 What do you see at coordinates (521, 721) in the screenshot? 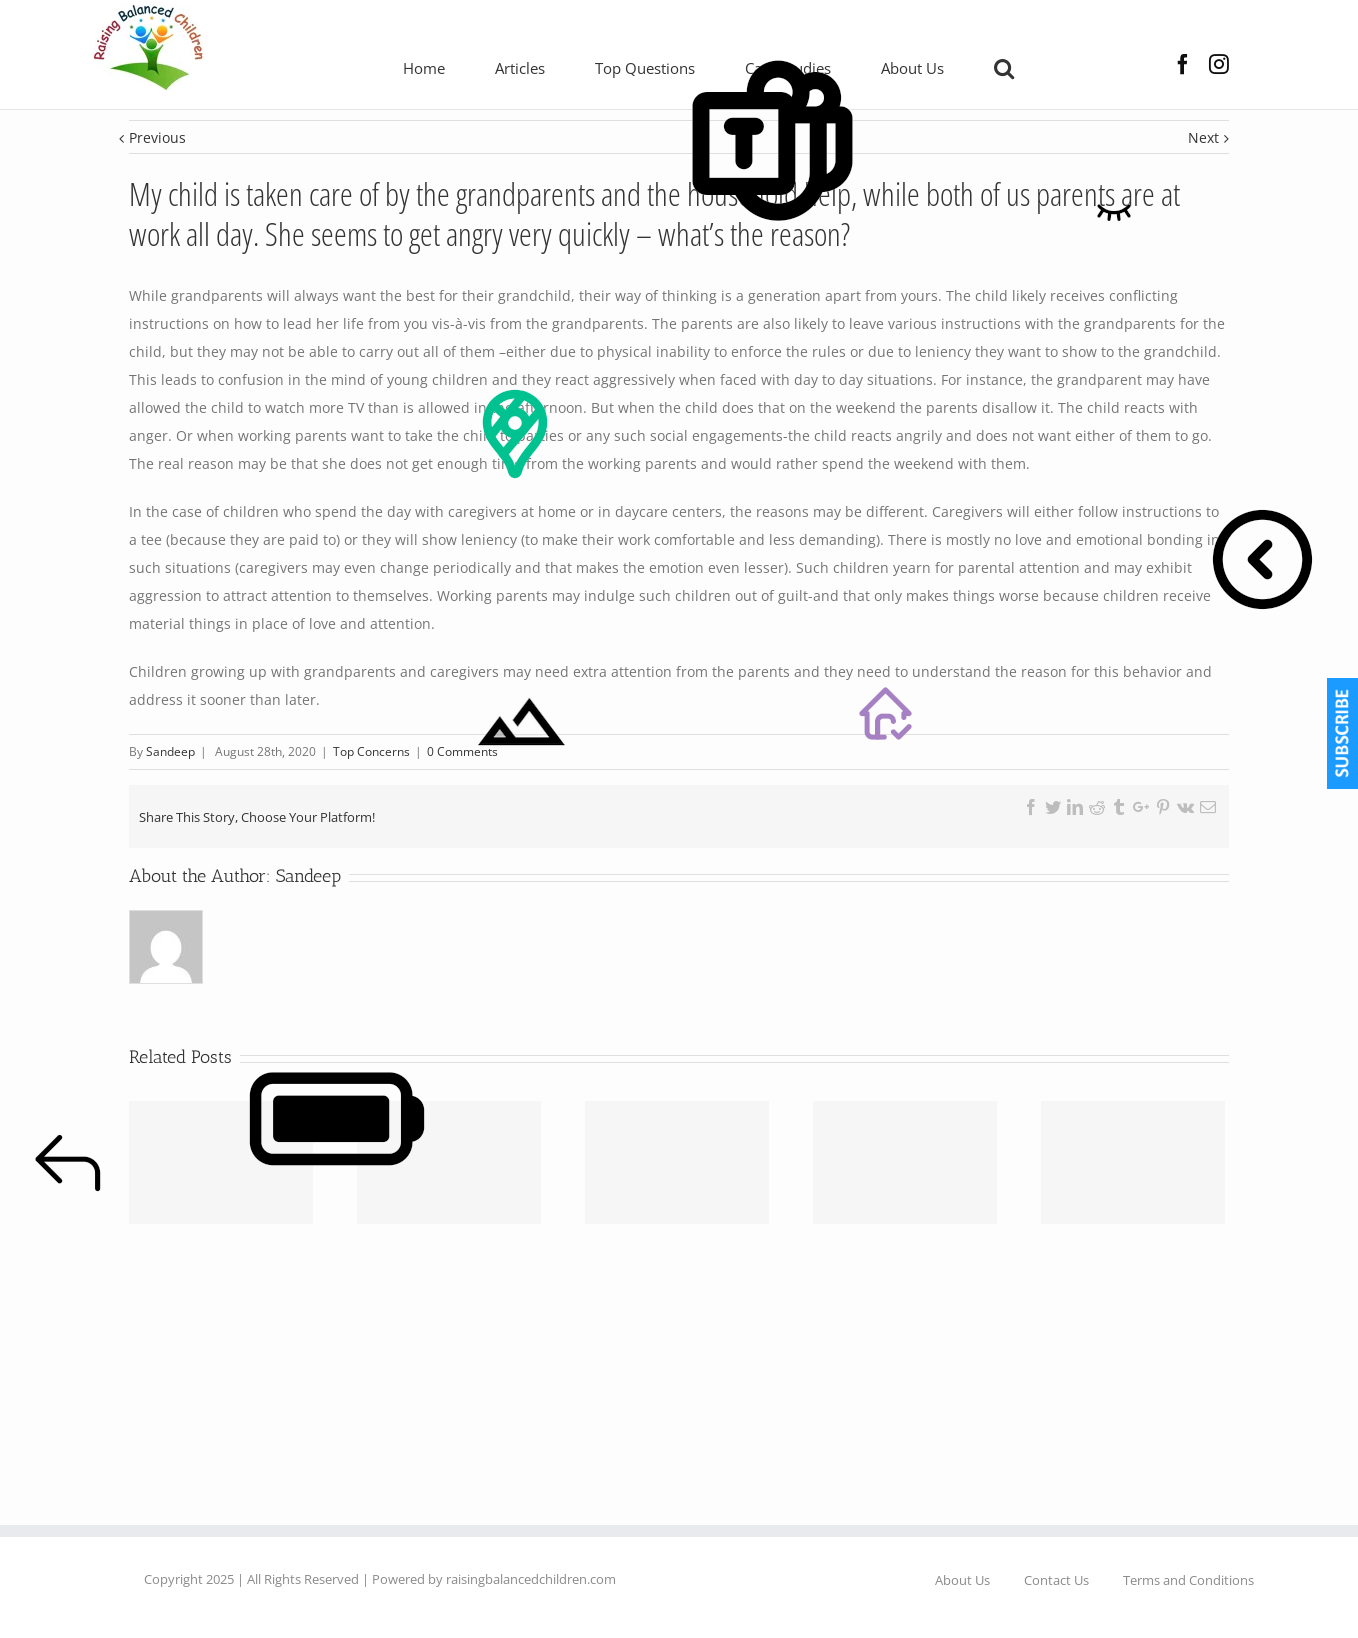
I see `view landscape orientation photos` at bounding box center [521, 721].